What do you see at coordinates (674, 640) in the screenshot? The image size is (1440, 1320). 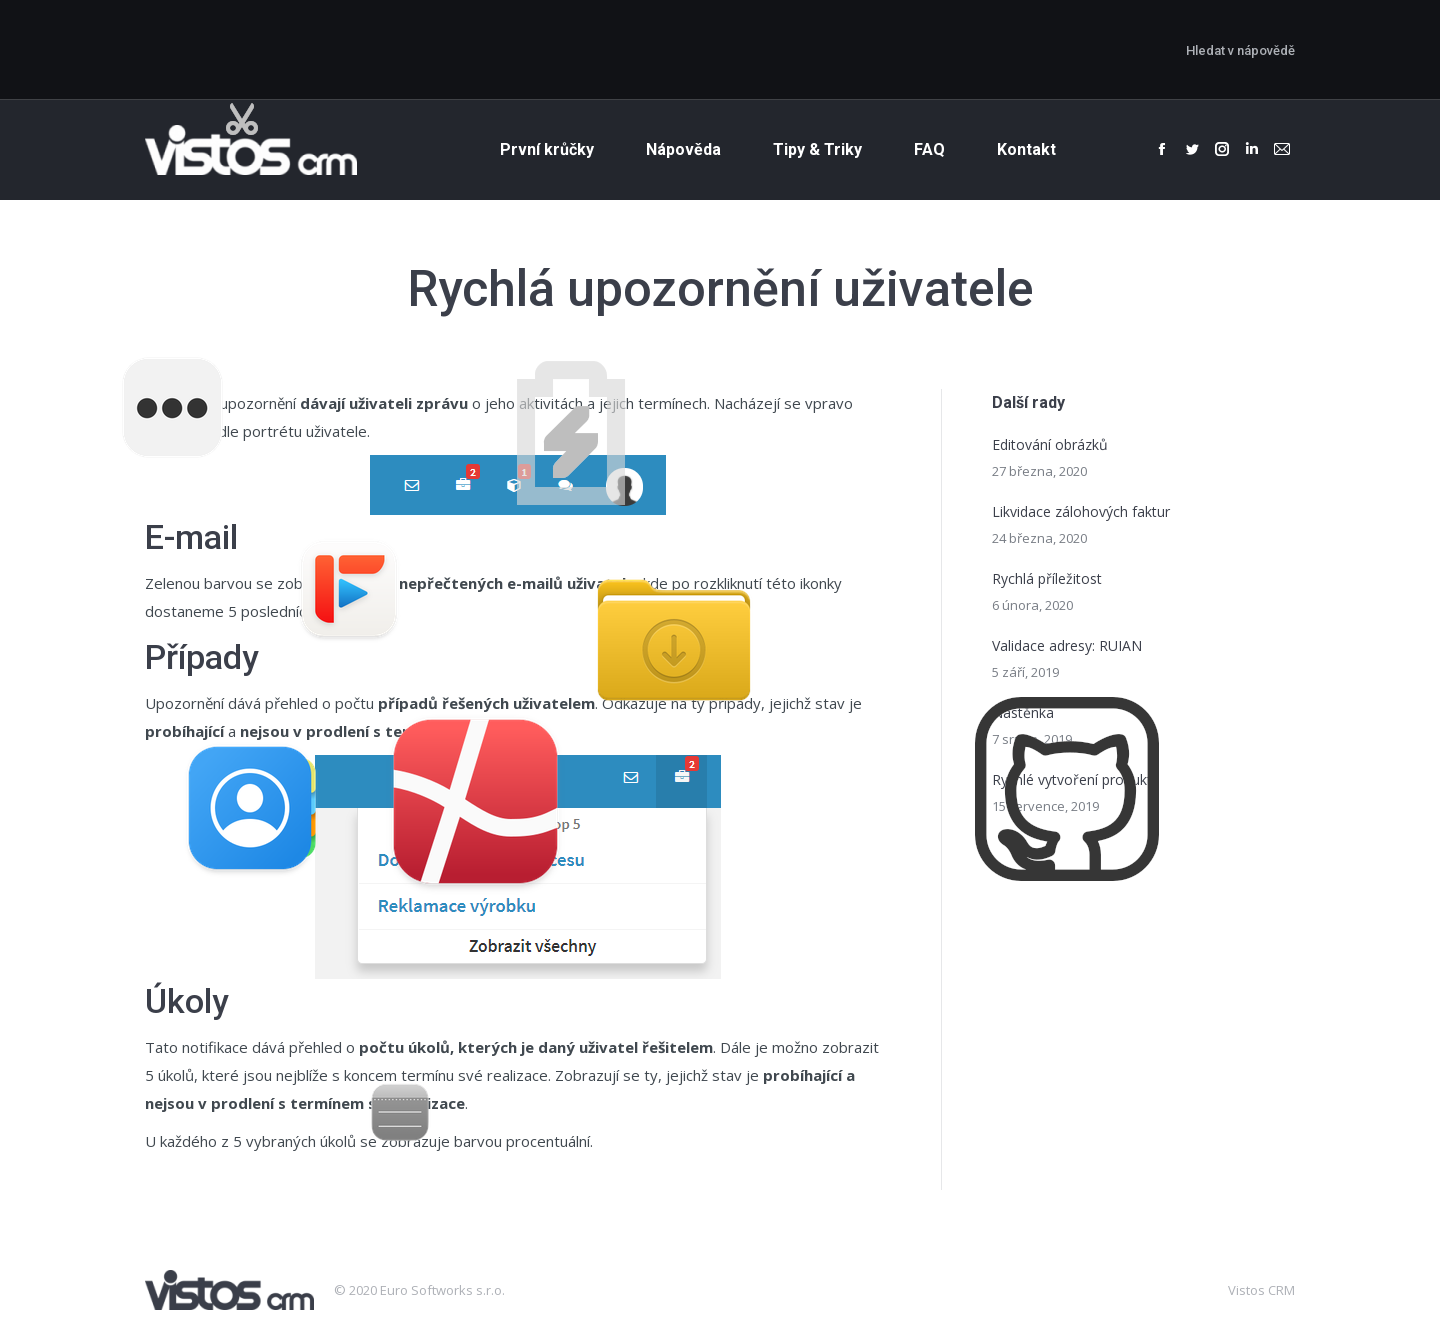 I see `access your downloads folder` at bounding box center [674, 640].